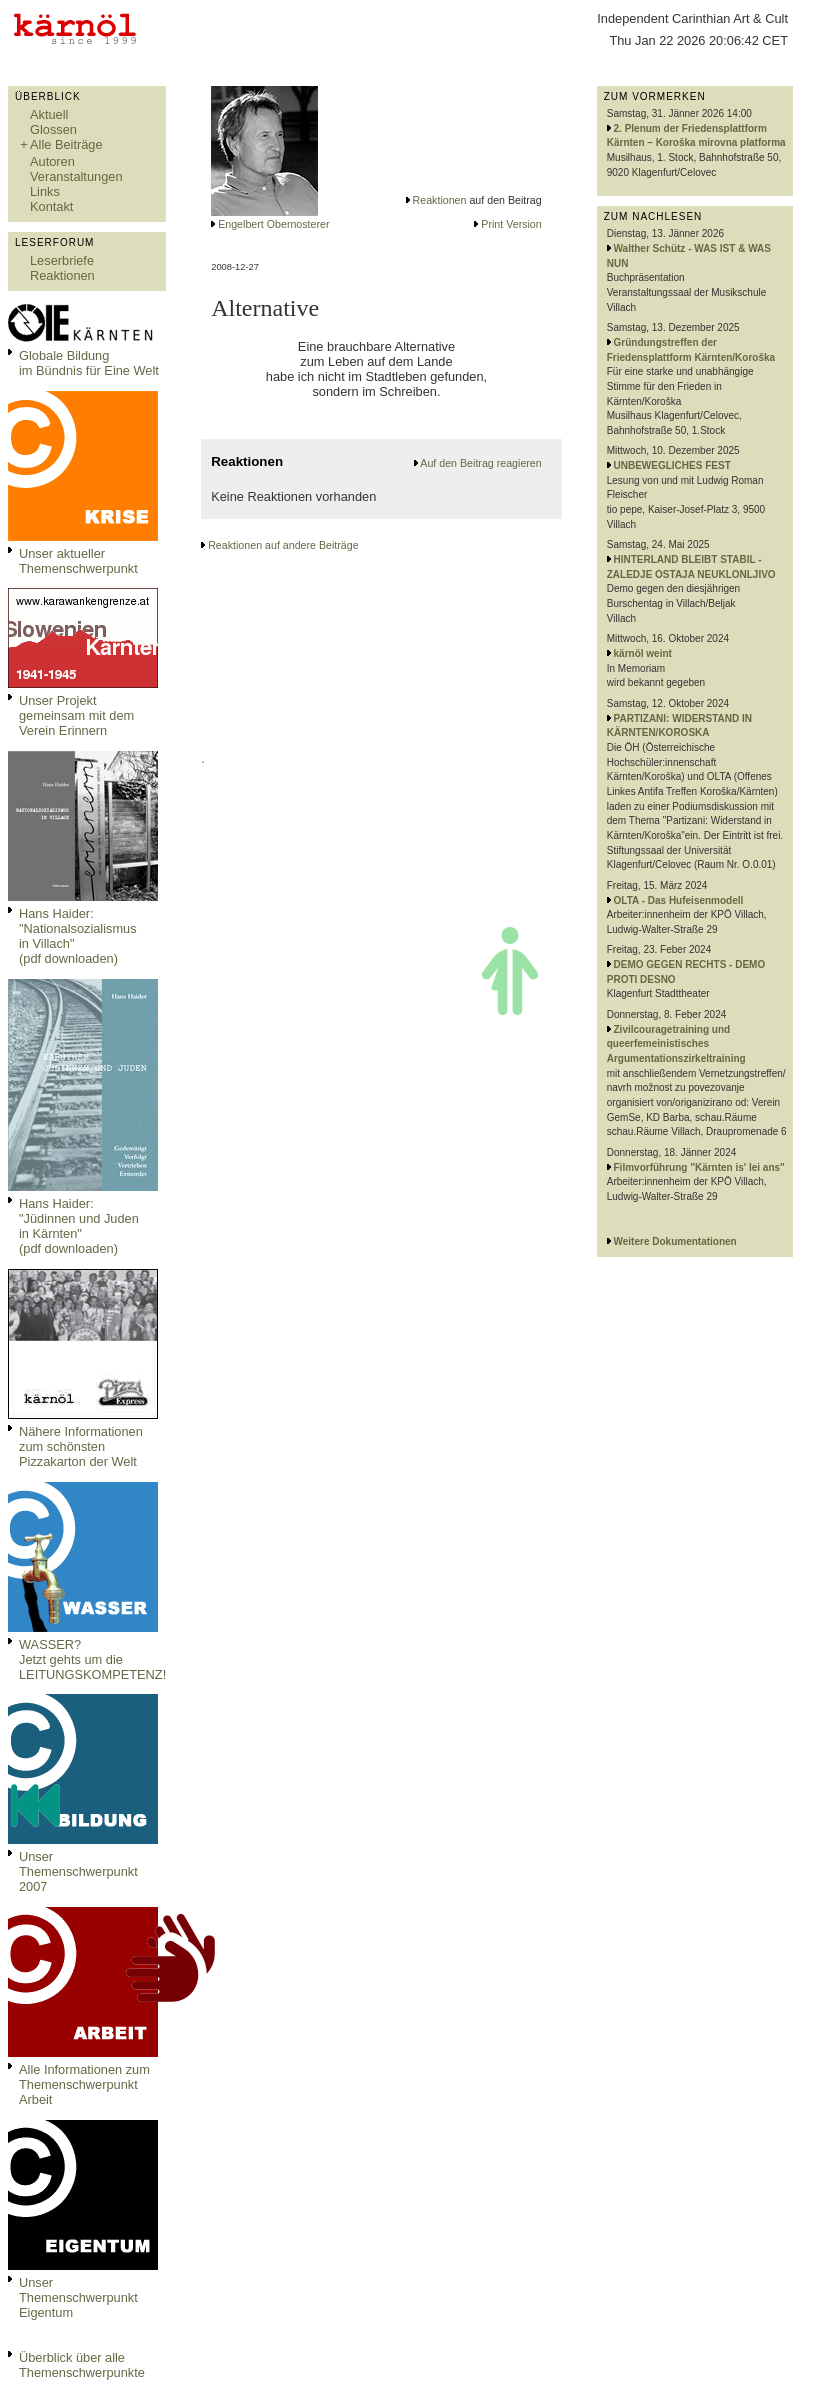  I want to click on indicates sign language or accessibility features, so click(170, 1957).